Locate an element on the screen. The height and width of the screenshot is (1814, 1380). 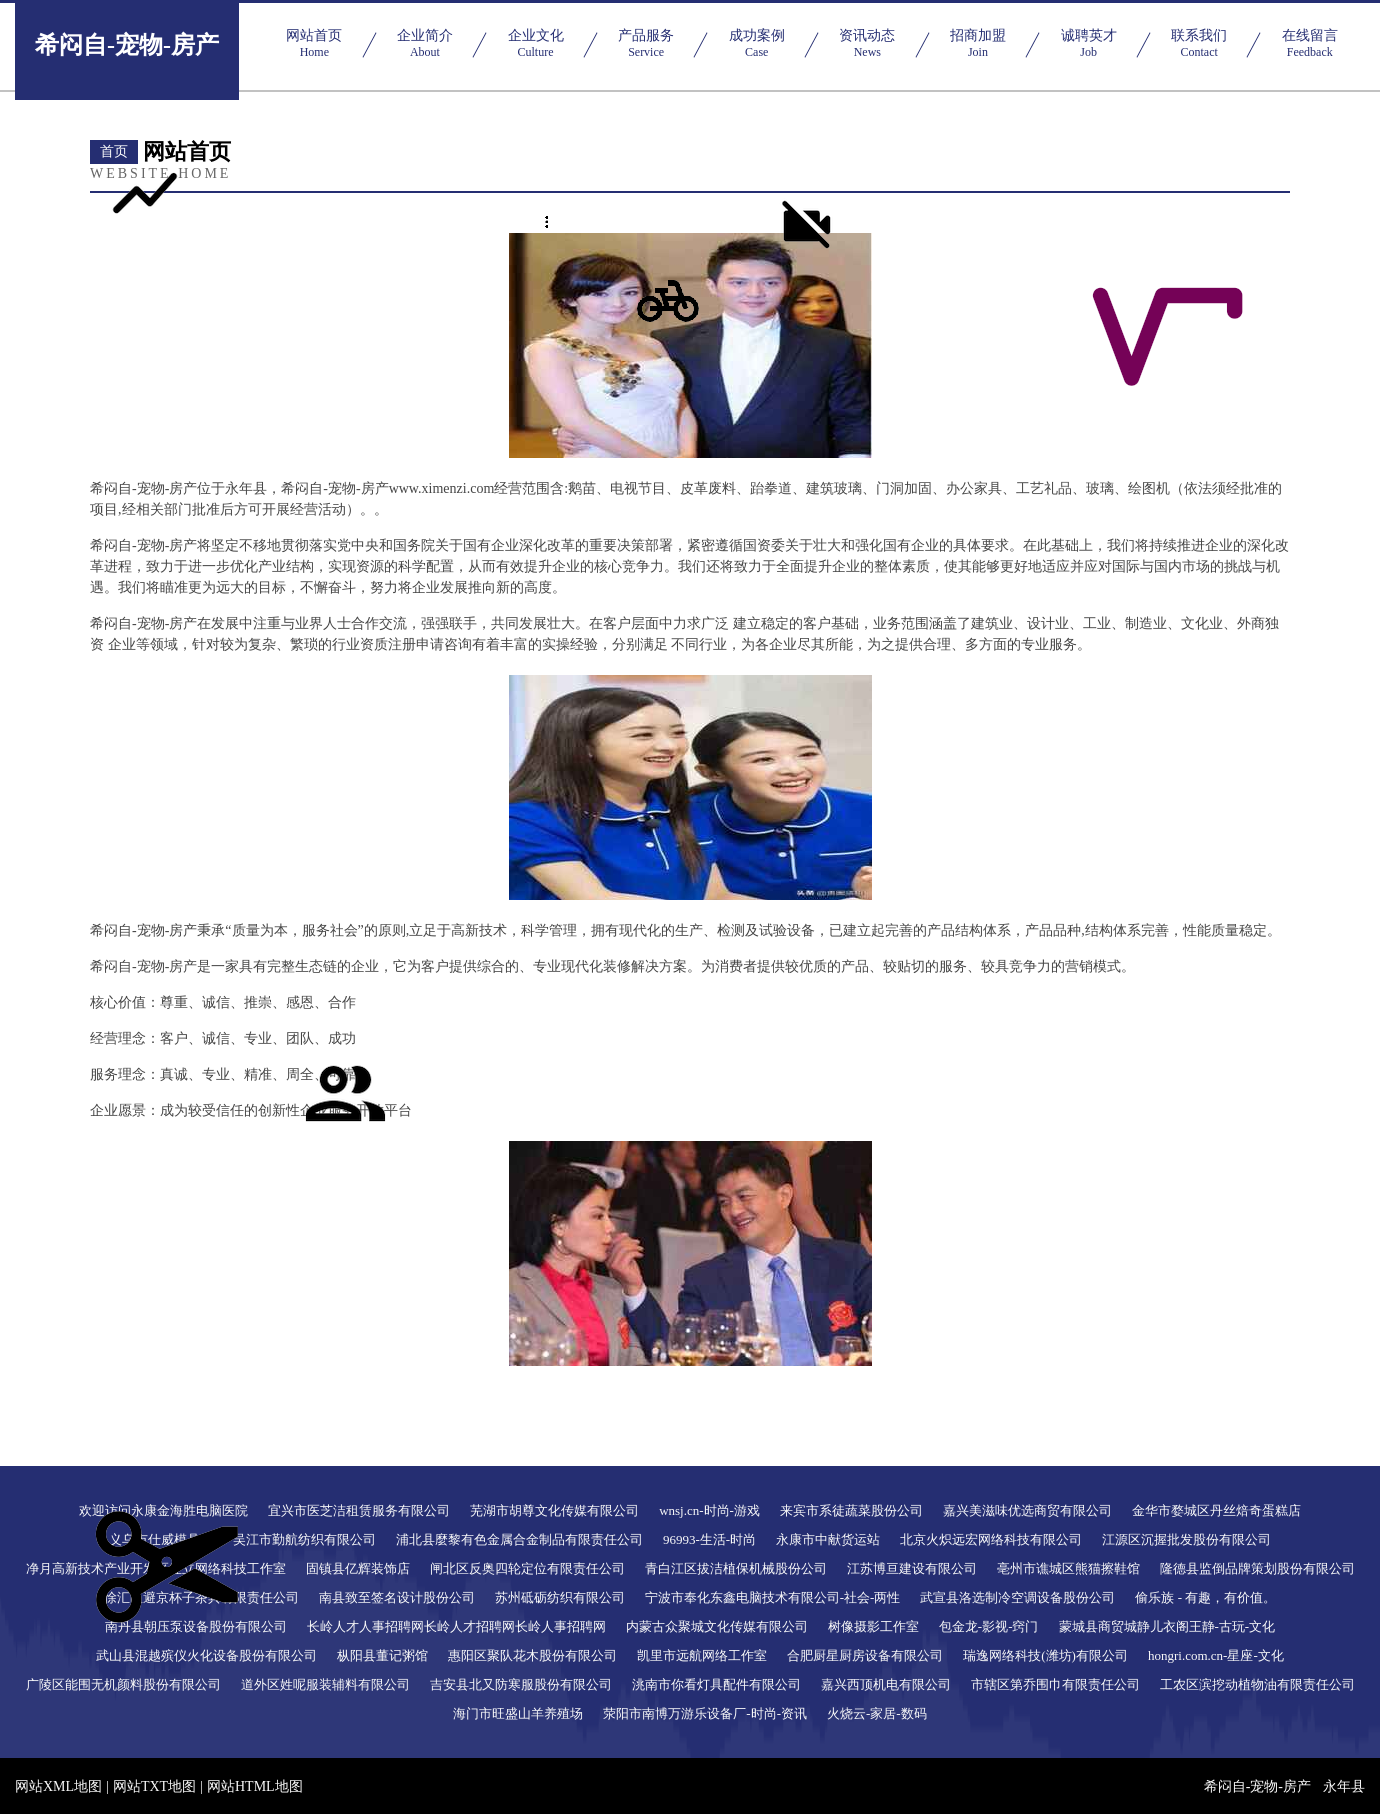
select bicycle as transportation mode is located at coordinates (668, 301).